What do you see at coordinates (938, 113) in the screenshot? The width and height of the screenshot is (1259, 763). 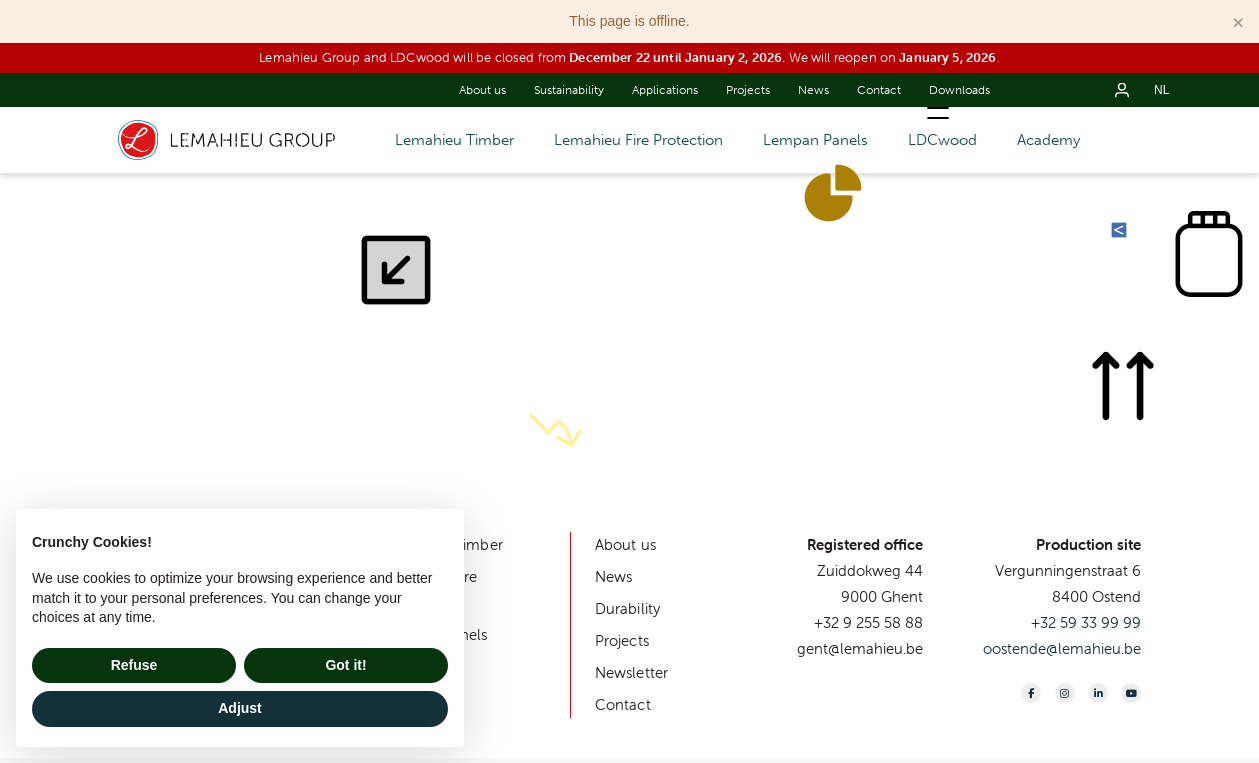 I see `open navigation menu` at bounding box center [938, 113].